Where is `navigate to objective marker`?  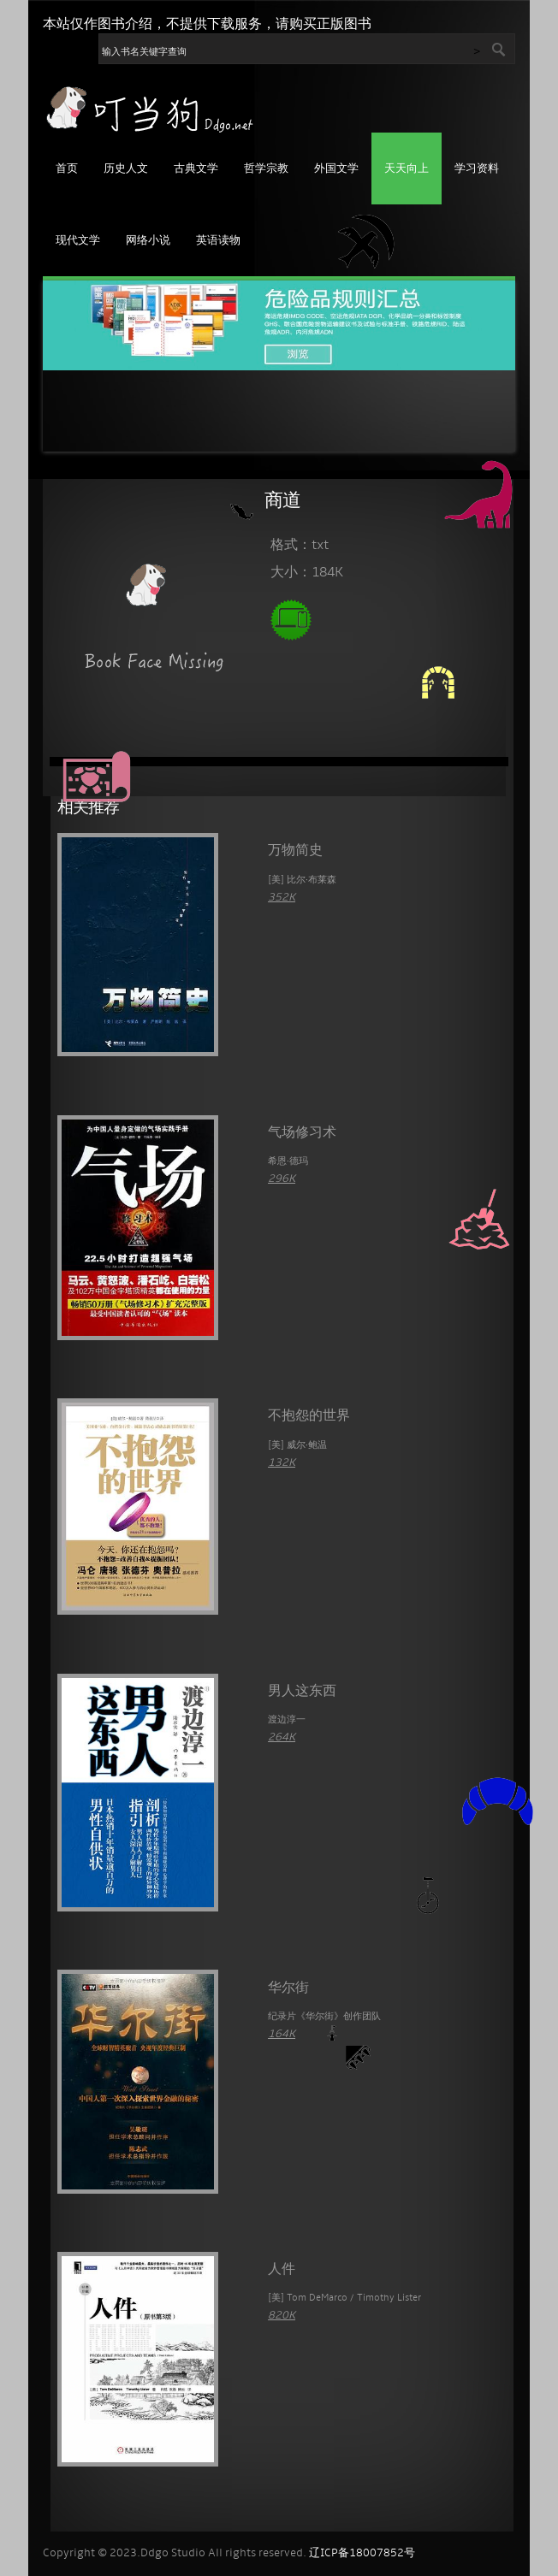
navigate to objective marker is located at coordinates (332, 2033).